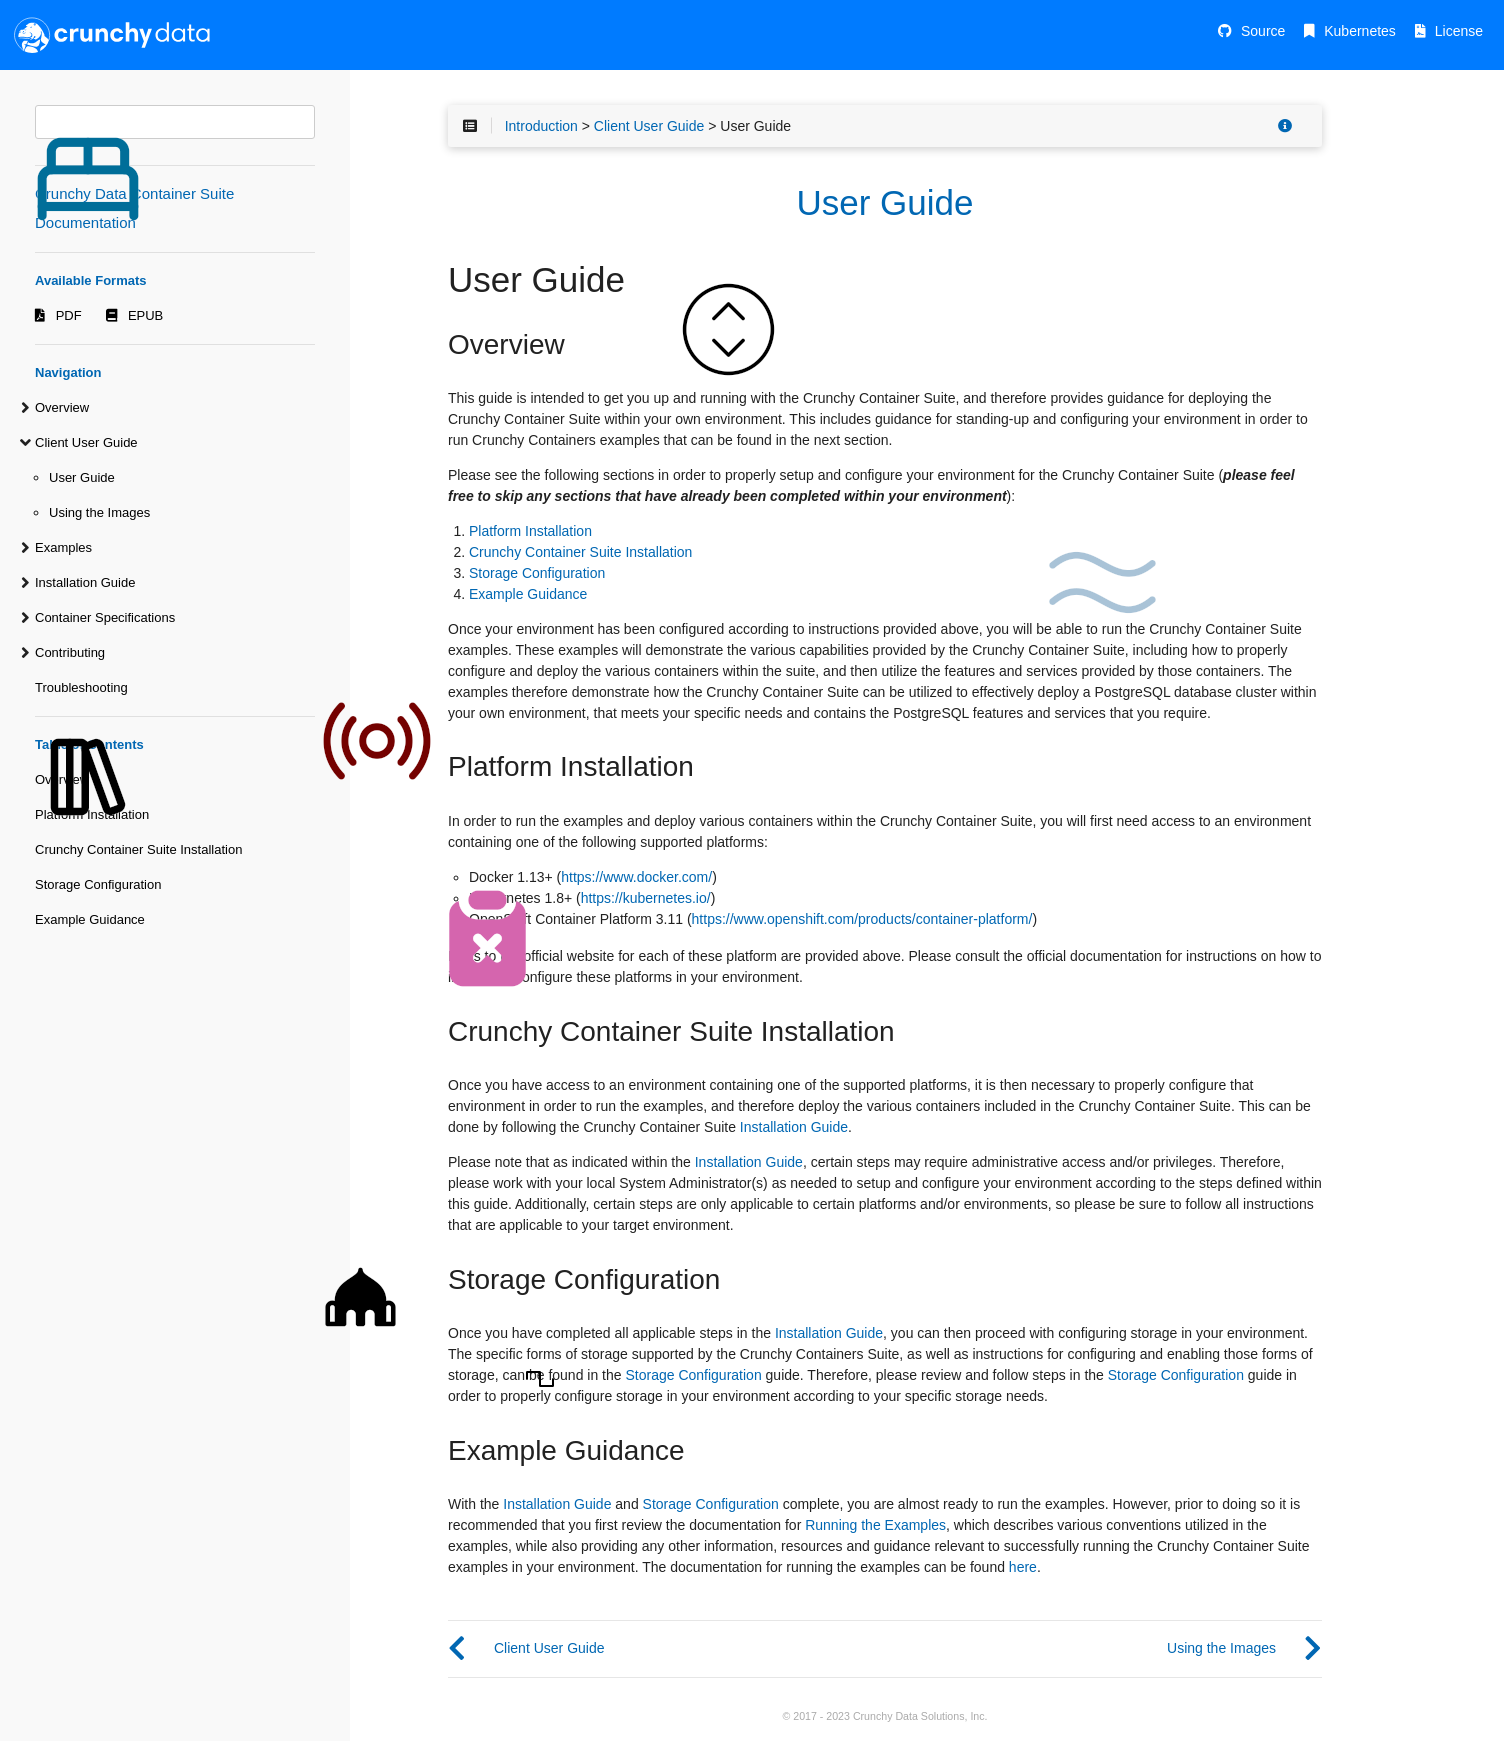 This screenshot has width=1504, height=1741. What do you see at coordinates (487, 938) in the screenshot?
I see `clear clipboard contents` at bounding box center [487, 938].